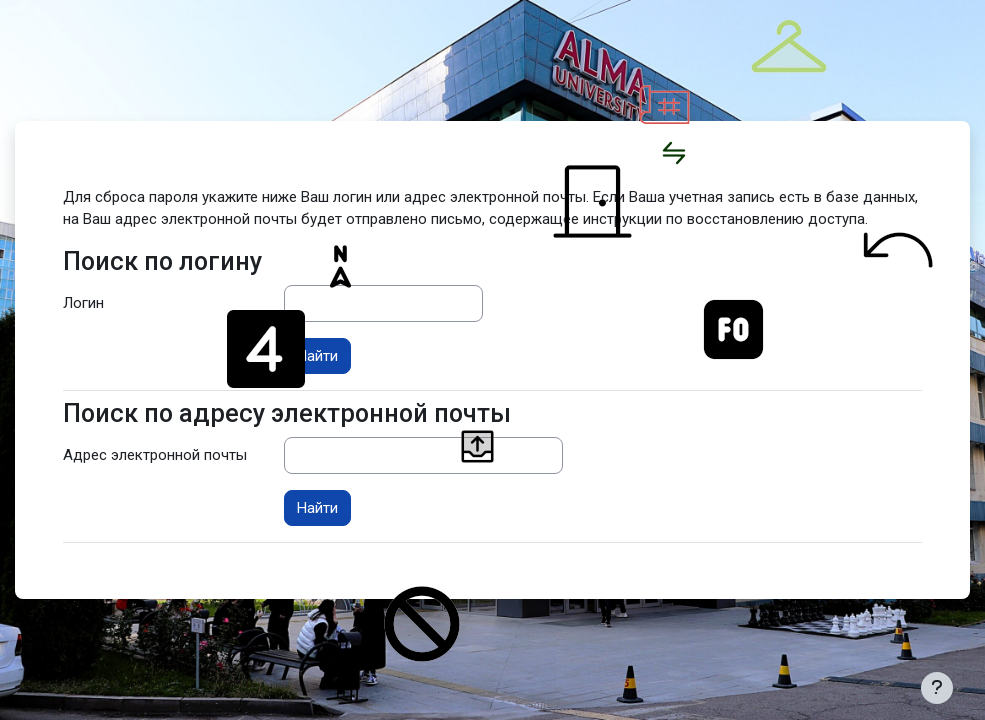  What do you see at coordinates (674, 153) in the screenshot?
I see `transfer data between devices or accounts` at bounding box center [674, 153].